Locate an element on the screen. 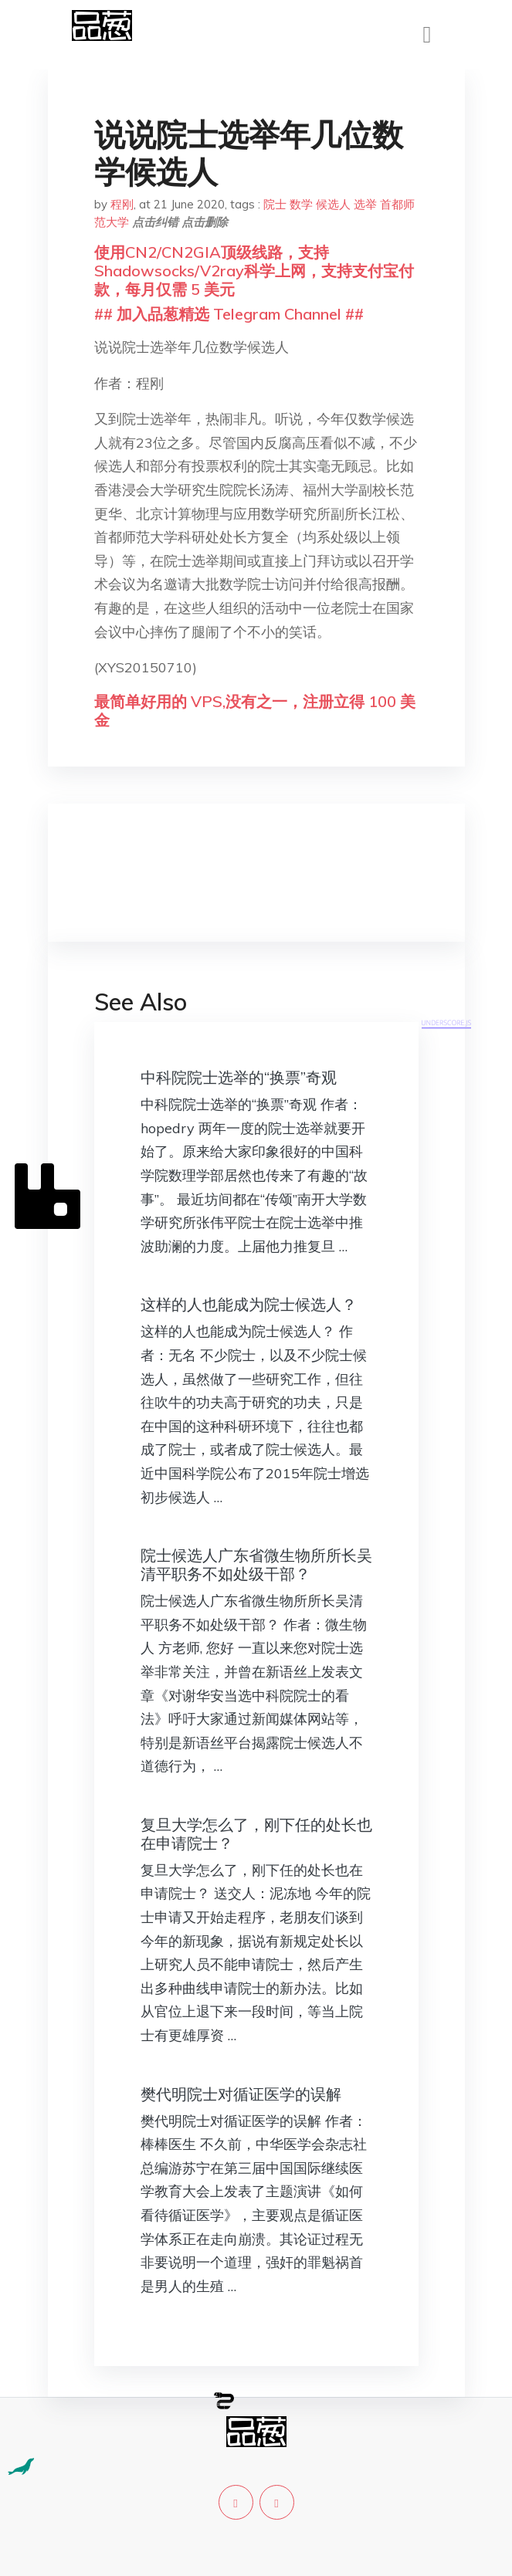  pyscaffold python project scaffolding tool logo is located at coordinates (224, 2401).